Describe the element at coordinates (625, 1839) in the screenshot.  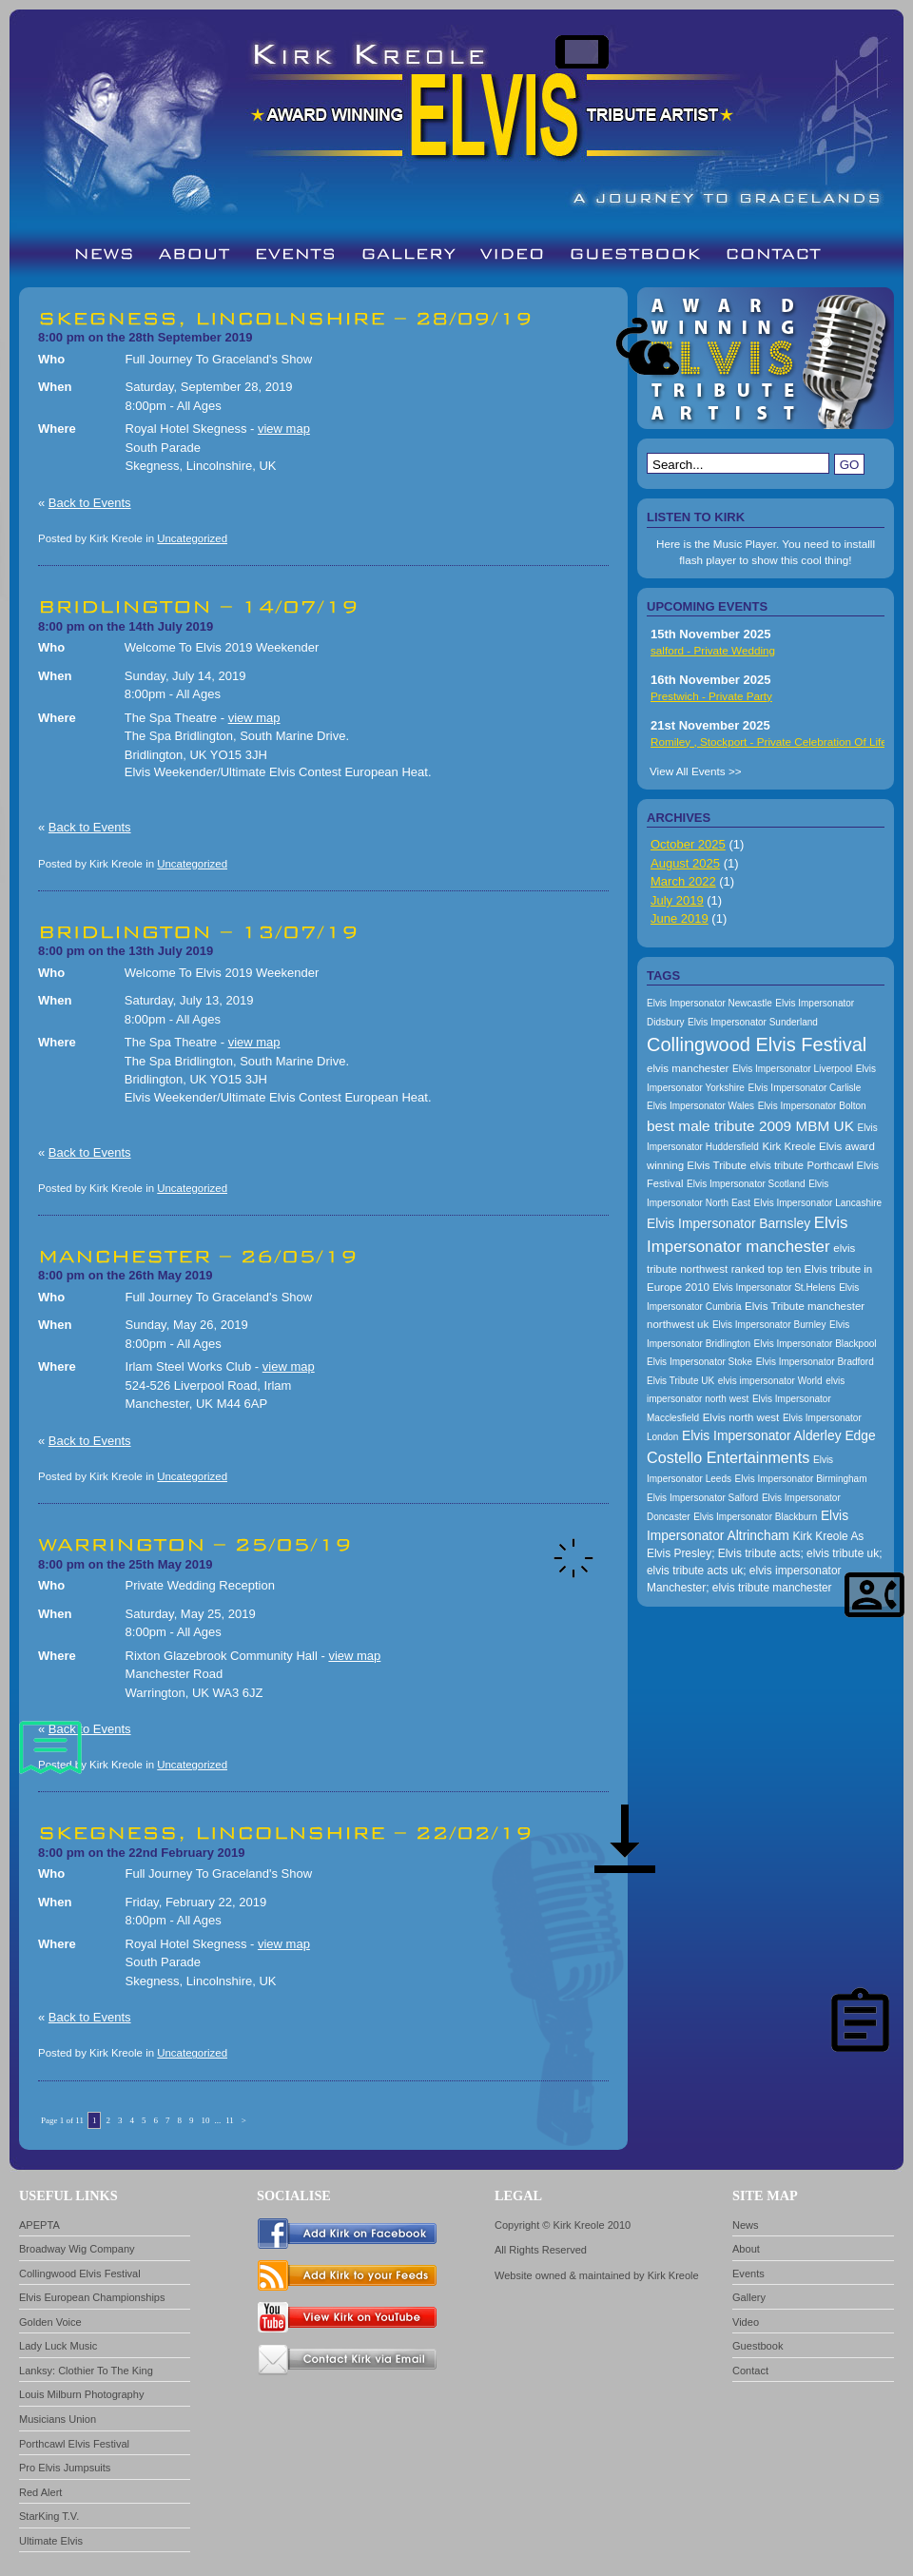
I see `align content to the bottom of a container` at that location.